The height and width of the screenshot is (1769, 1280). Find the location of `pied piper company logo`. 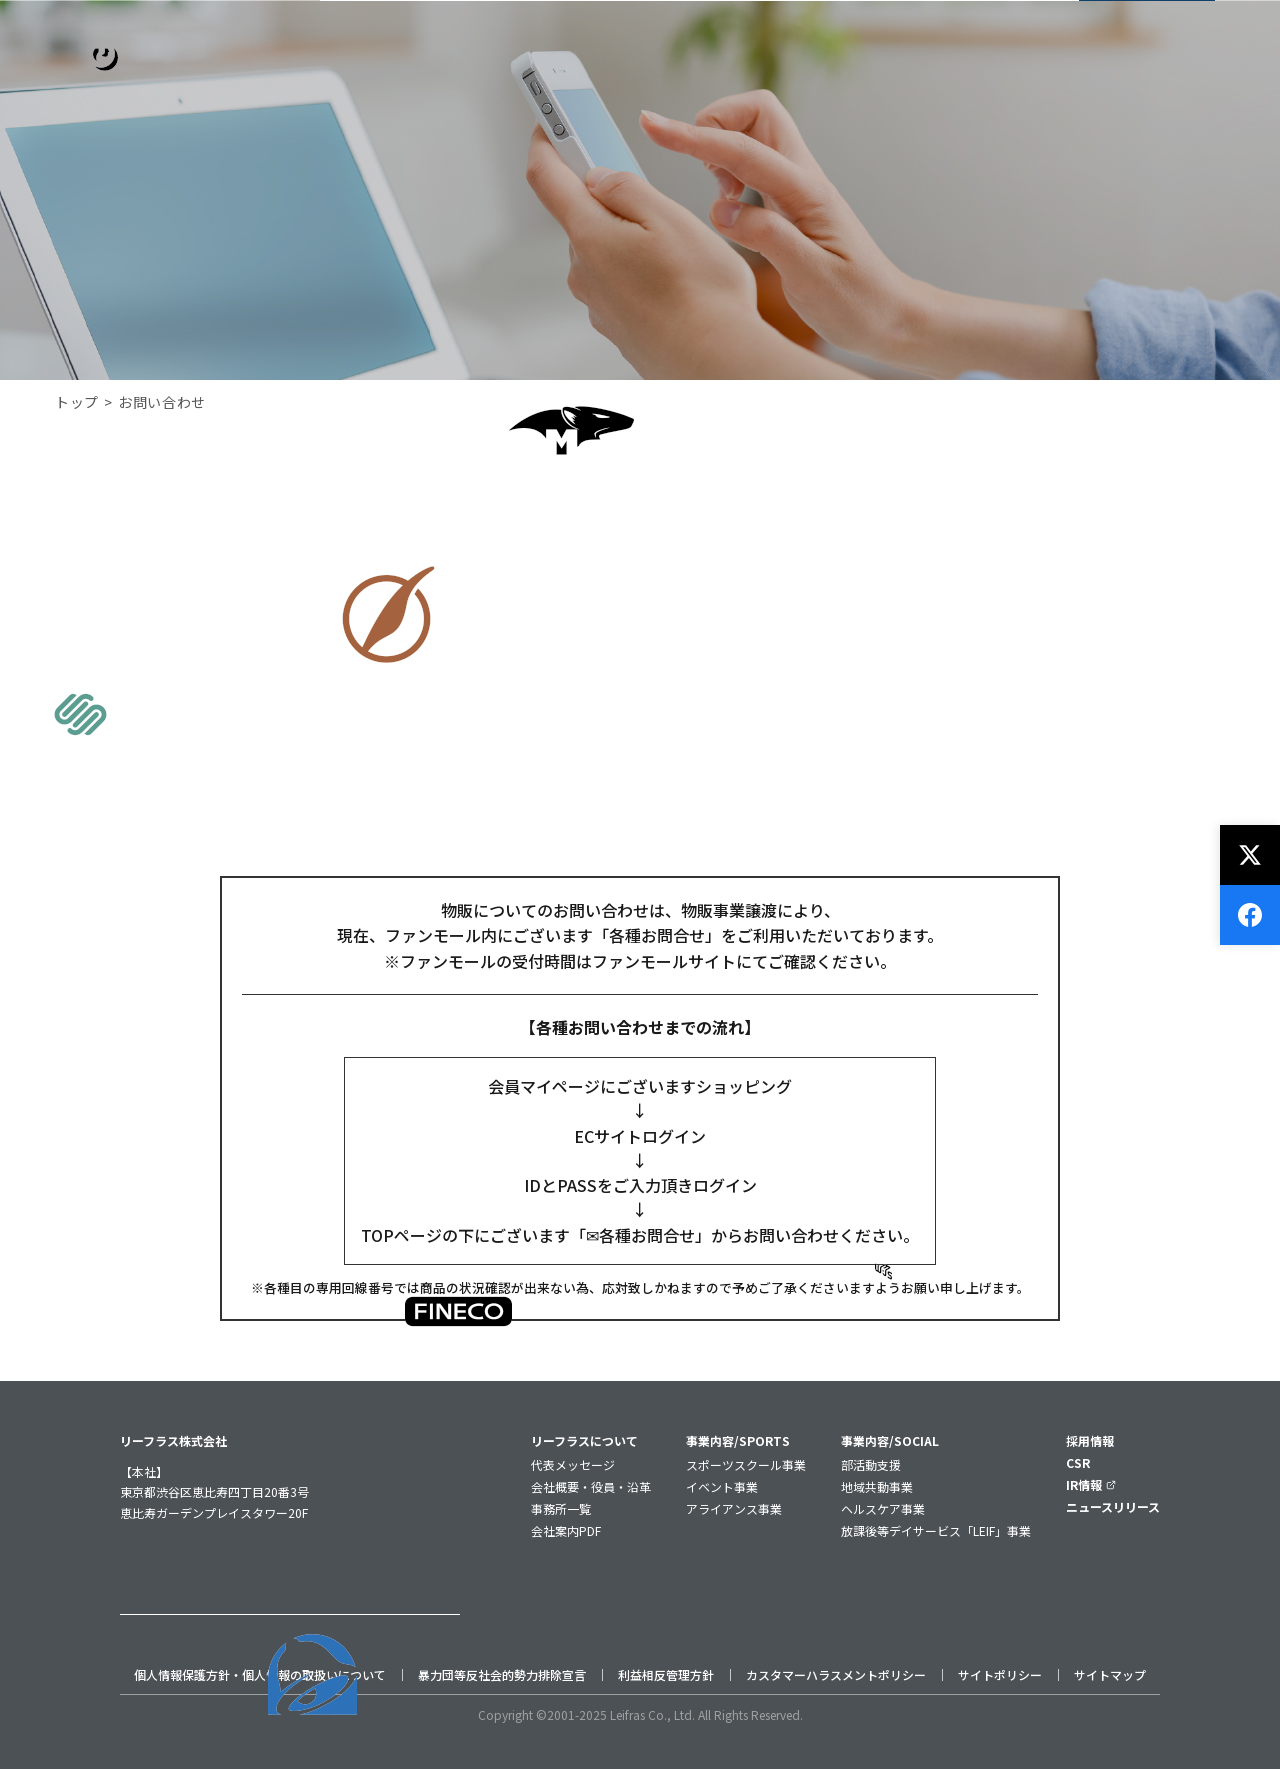

pied piper company logo is located at coordinates (386, 615).